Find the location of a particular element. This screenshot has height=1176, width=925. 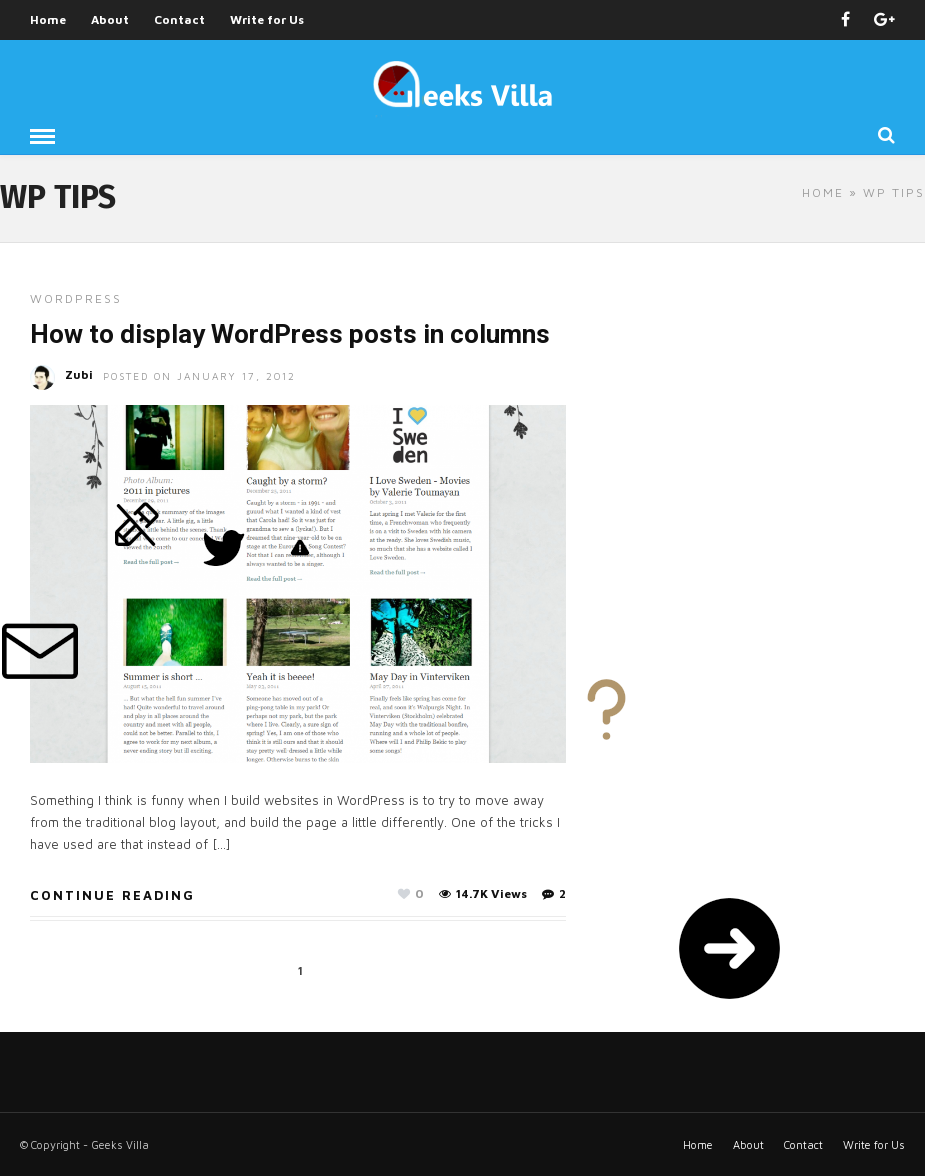

proceed to the next step is located at coordinates (729, 948).